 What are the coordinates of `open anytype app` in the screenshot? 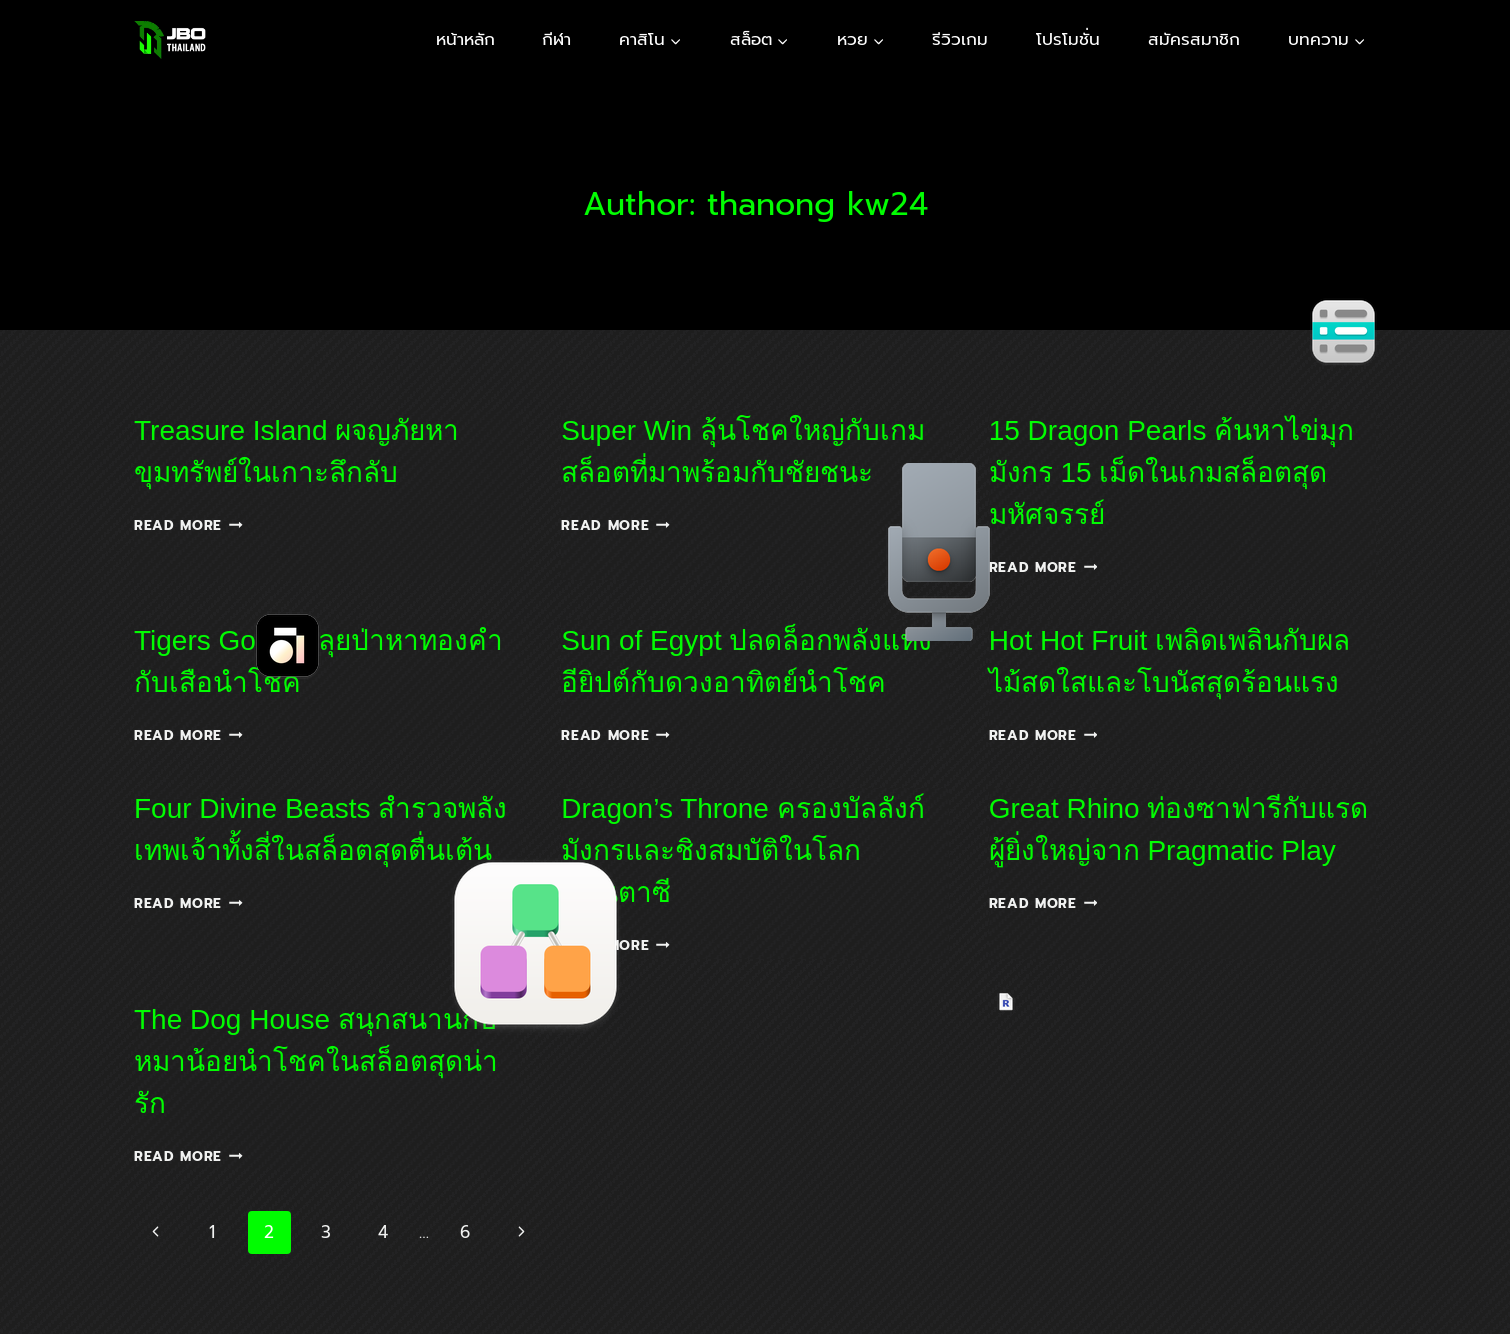 It's located at (287, 645).